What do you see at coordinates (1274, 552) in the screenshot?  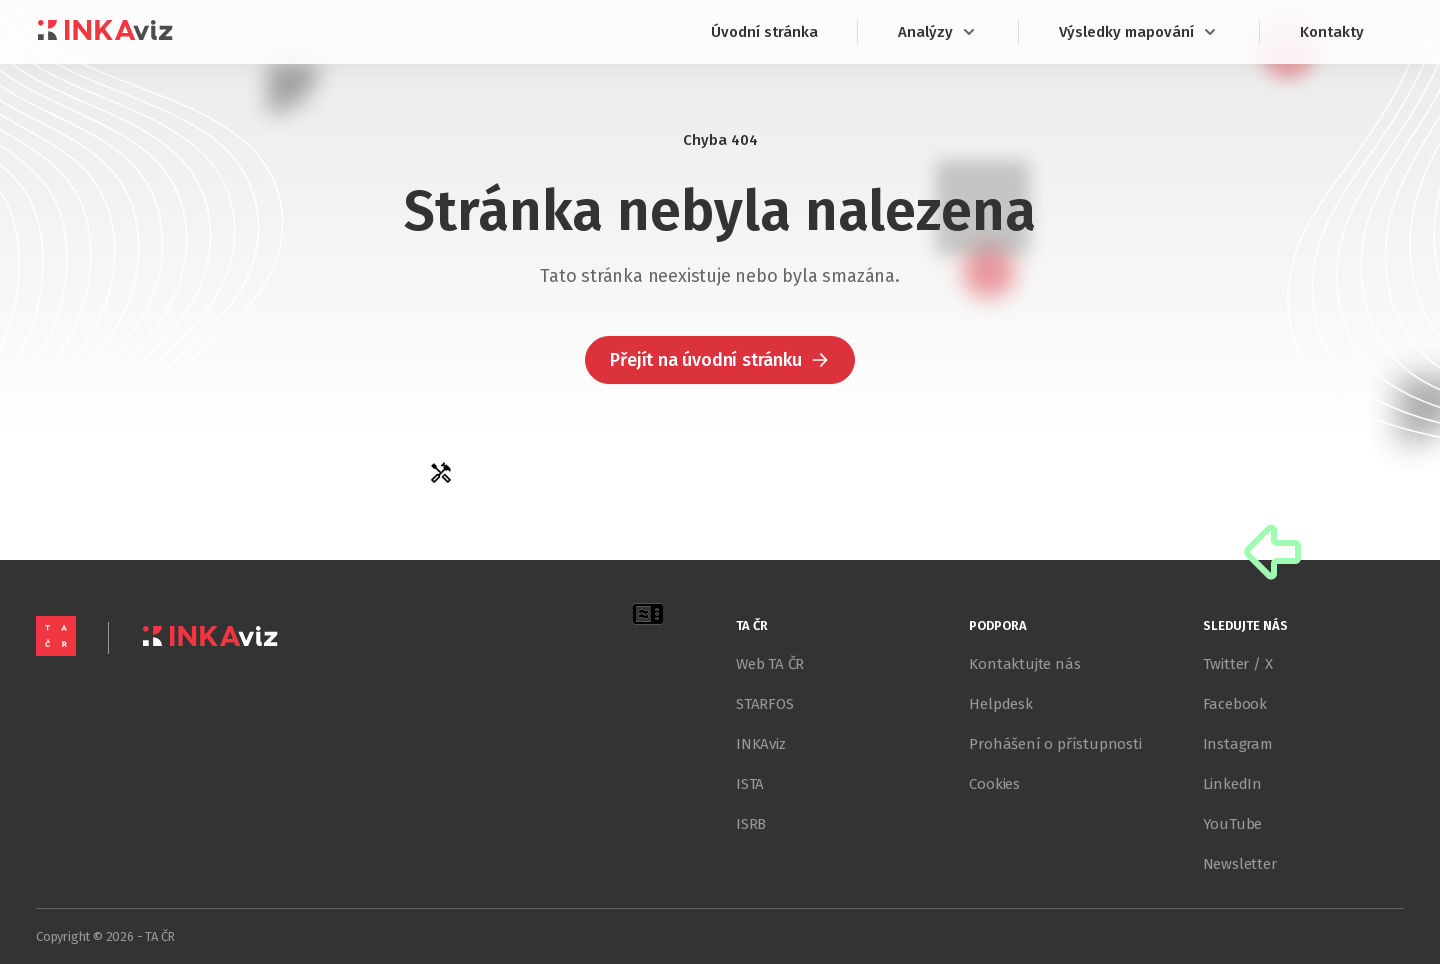 I see `go back to the previous screen` at bounding box center [1274, 552].